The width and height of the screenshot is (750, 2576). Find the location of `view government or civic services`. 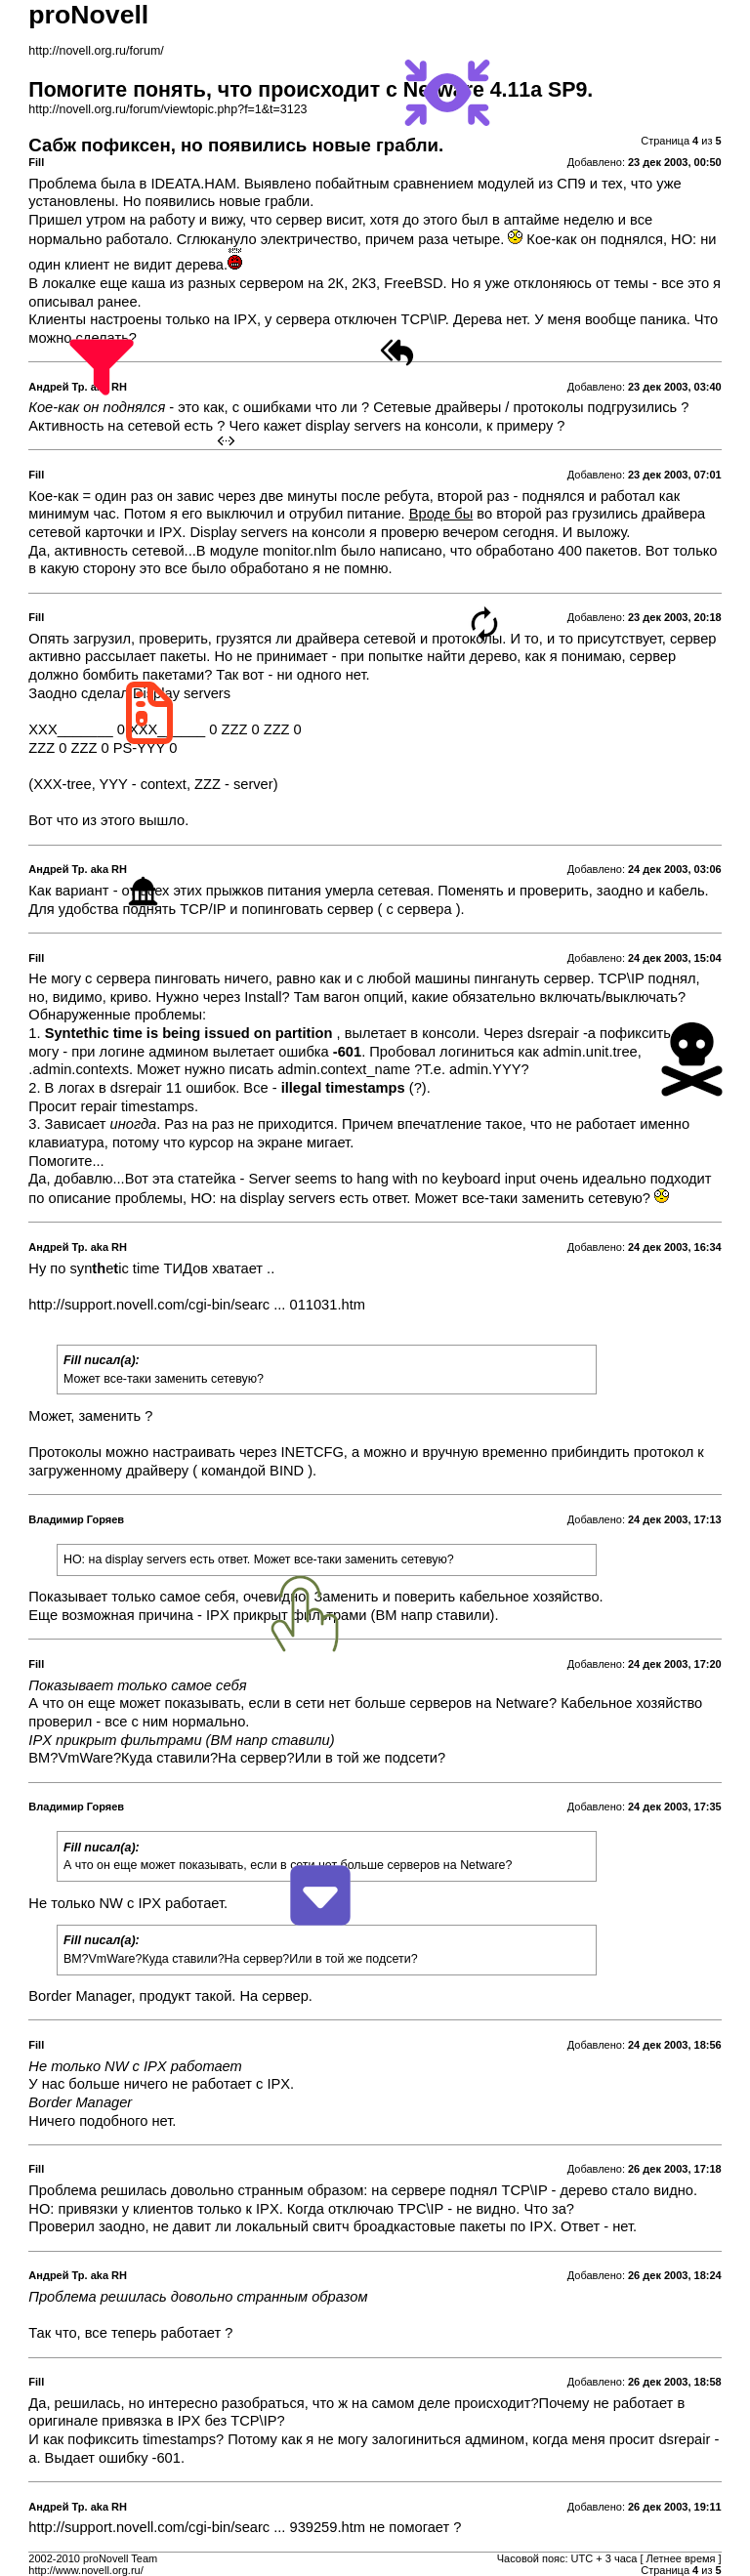

view government or civic services is located at coordinates (143, 891).